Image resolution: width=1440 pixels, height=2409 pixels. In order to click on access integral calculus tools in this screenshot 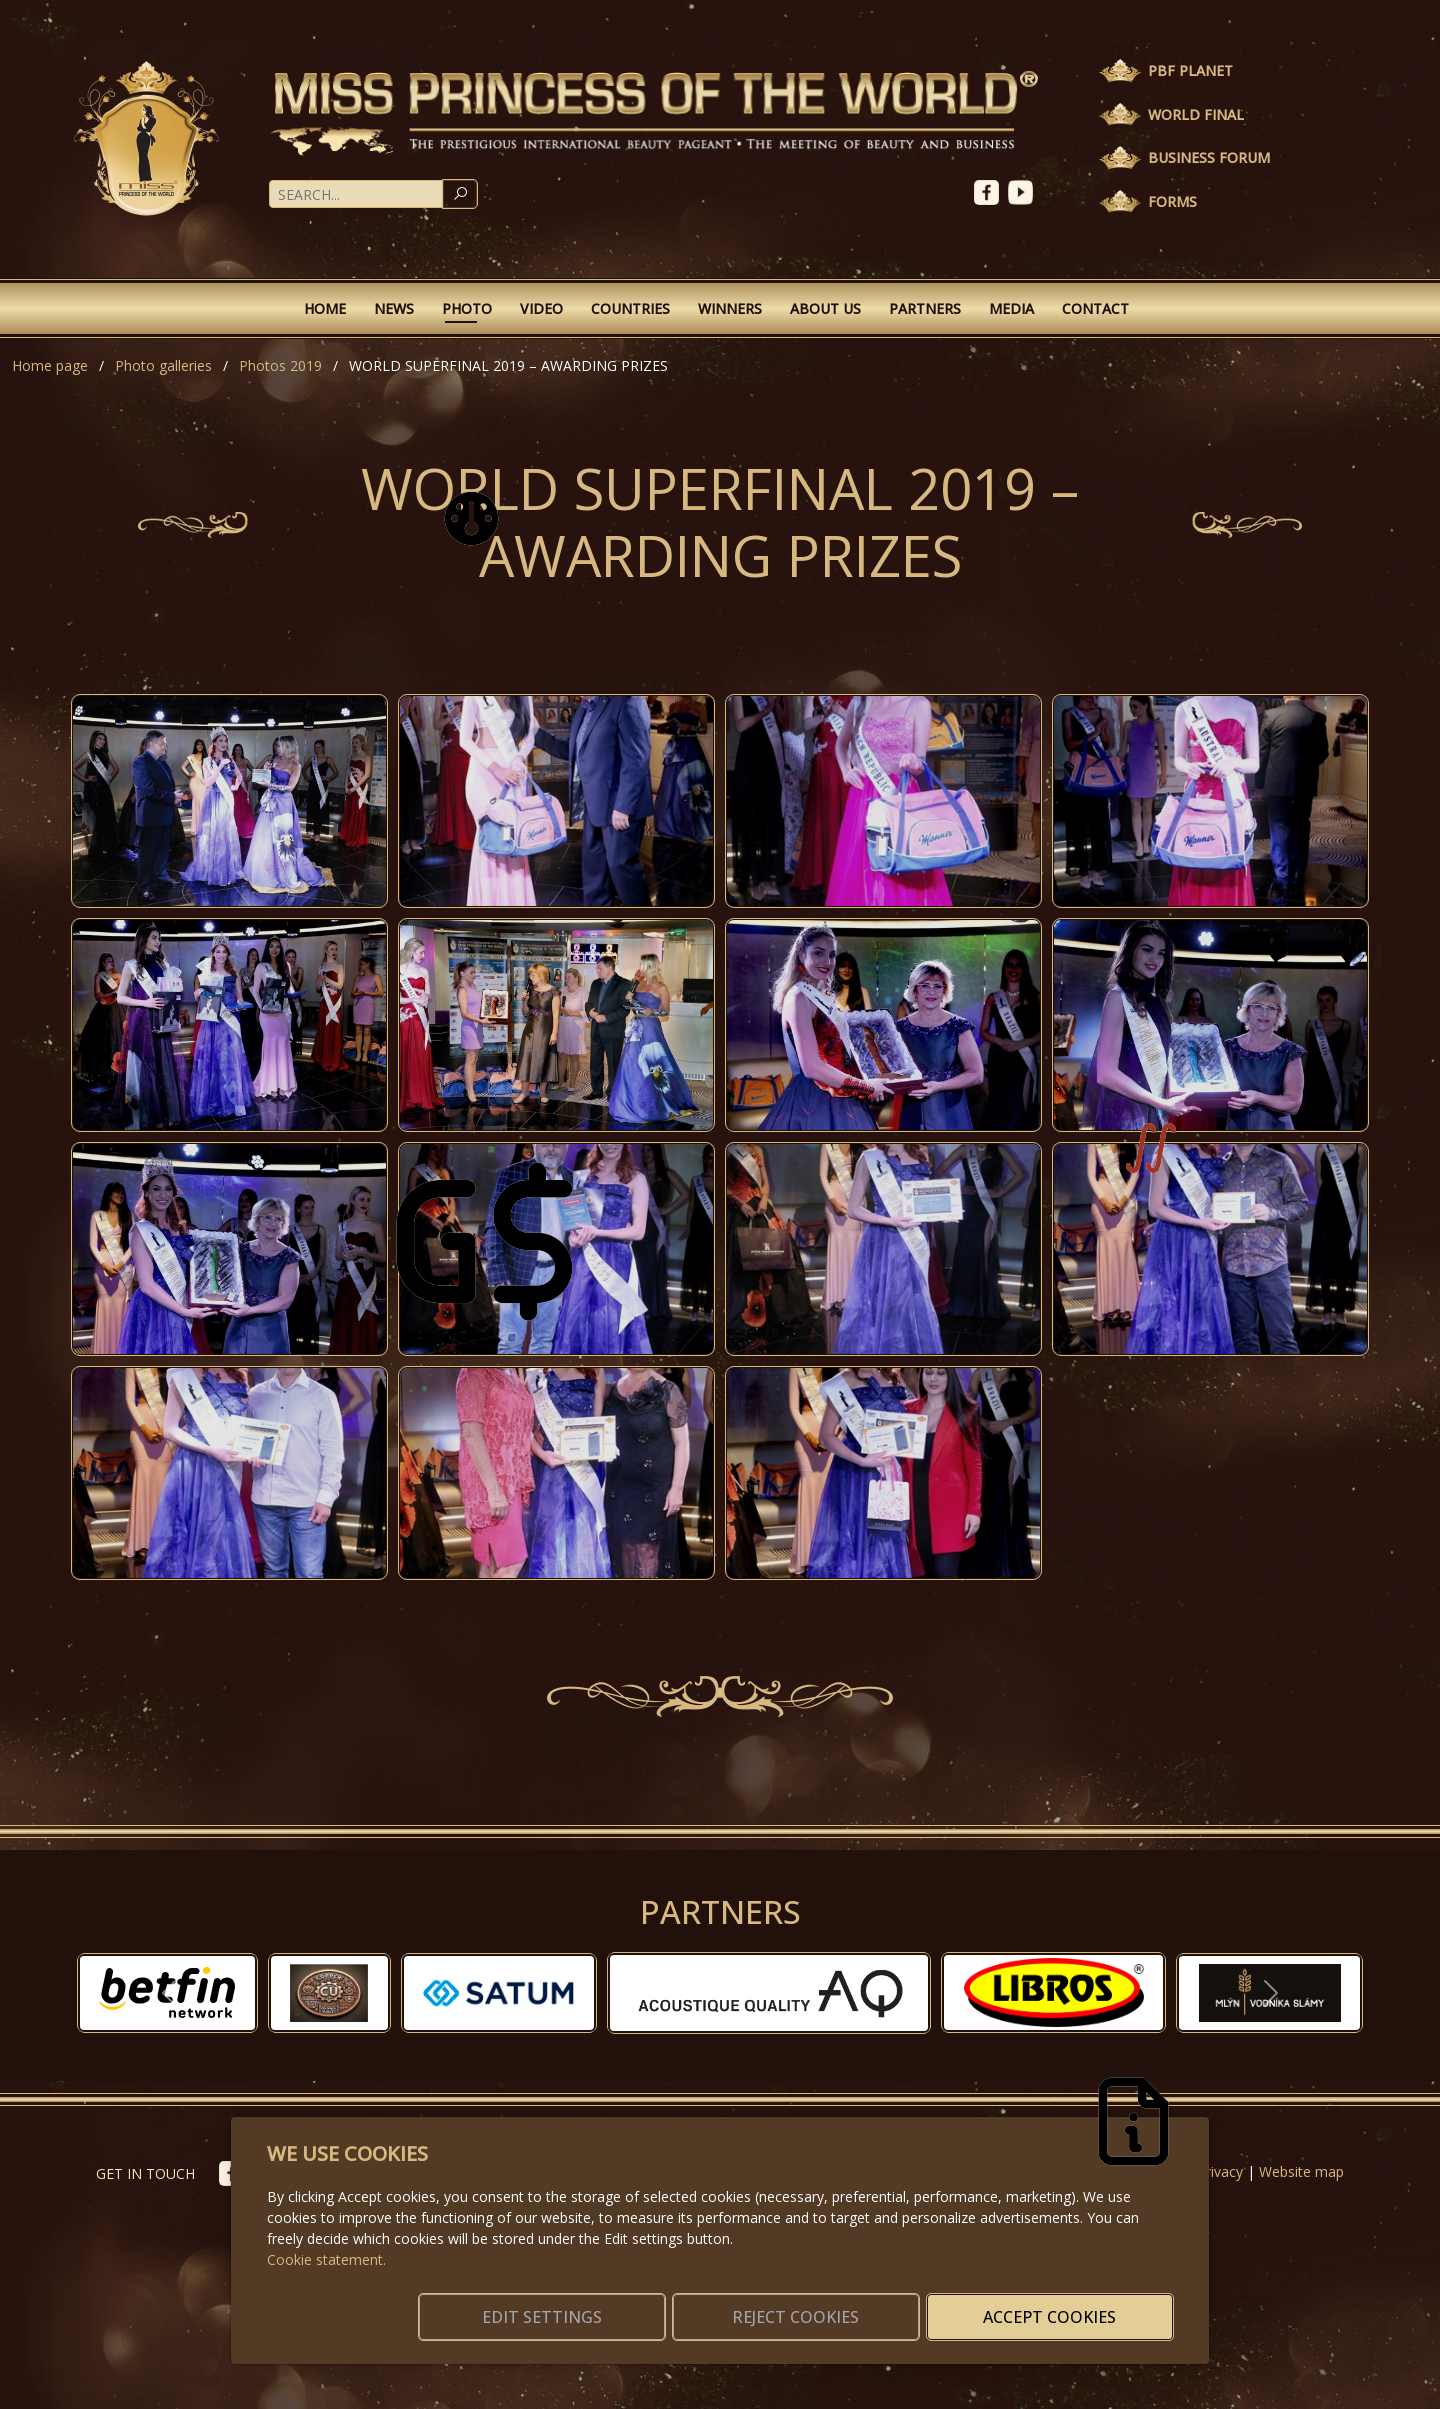, I will do `click(1151, 1148)`.